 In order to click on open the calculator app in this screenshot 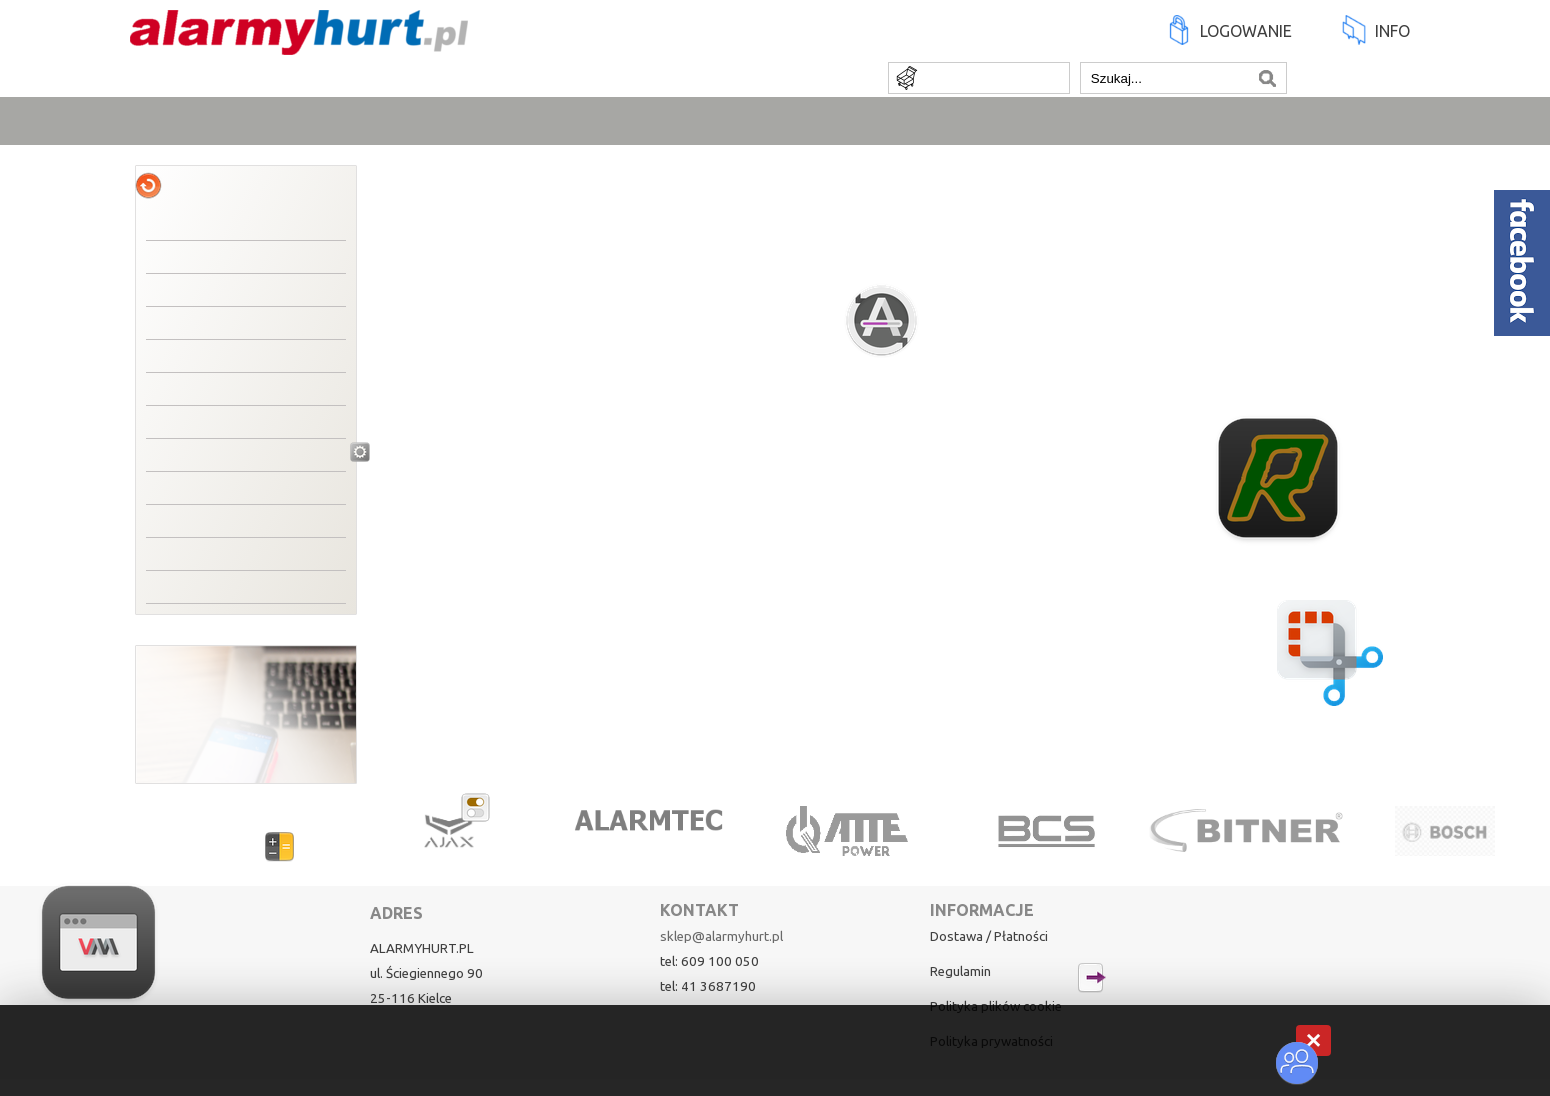, I will do `click(279, 846)`.